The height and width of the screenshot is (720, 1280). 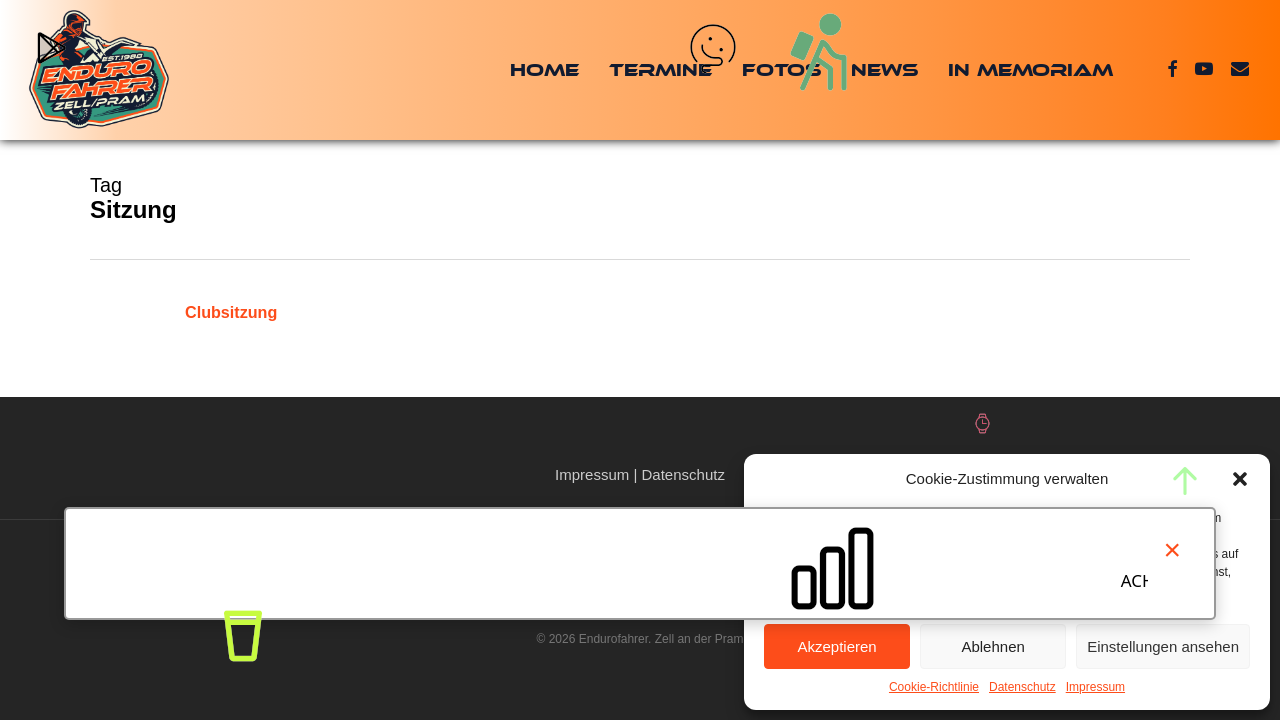 I want to click on access hiking trails or outdoor activities, so click(x=822, y=52).